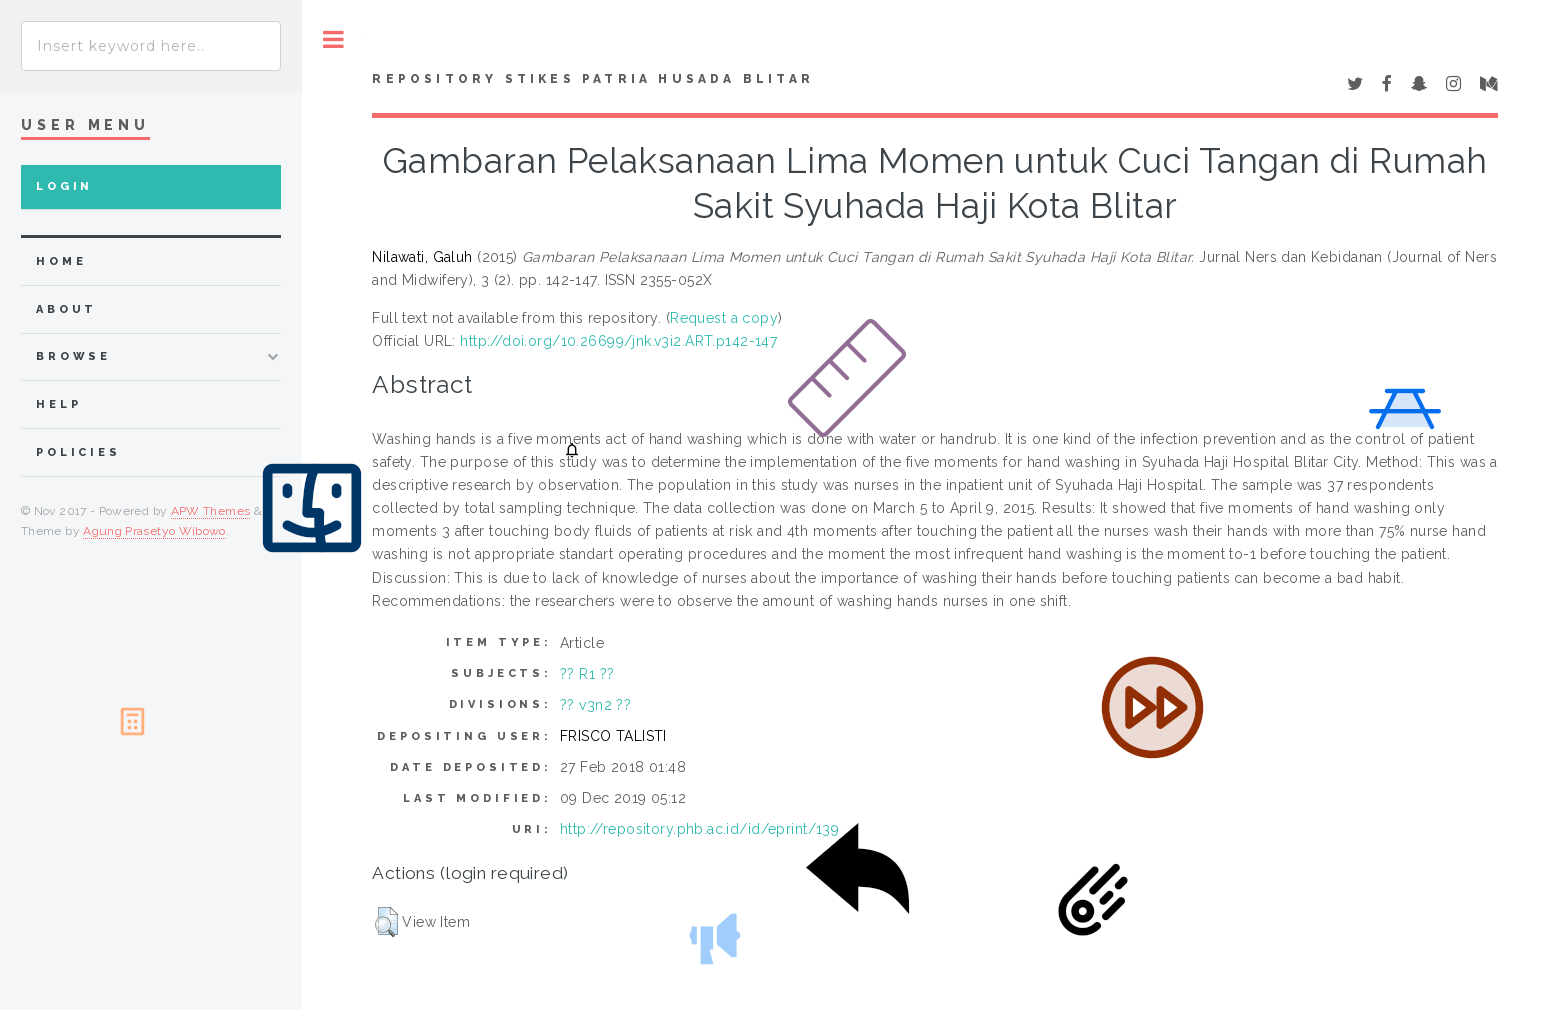  What do you see at coordinates (132, 721) in the screenshot?
I see `open the calculator app` at bounding box center [132, 721].